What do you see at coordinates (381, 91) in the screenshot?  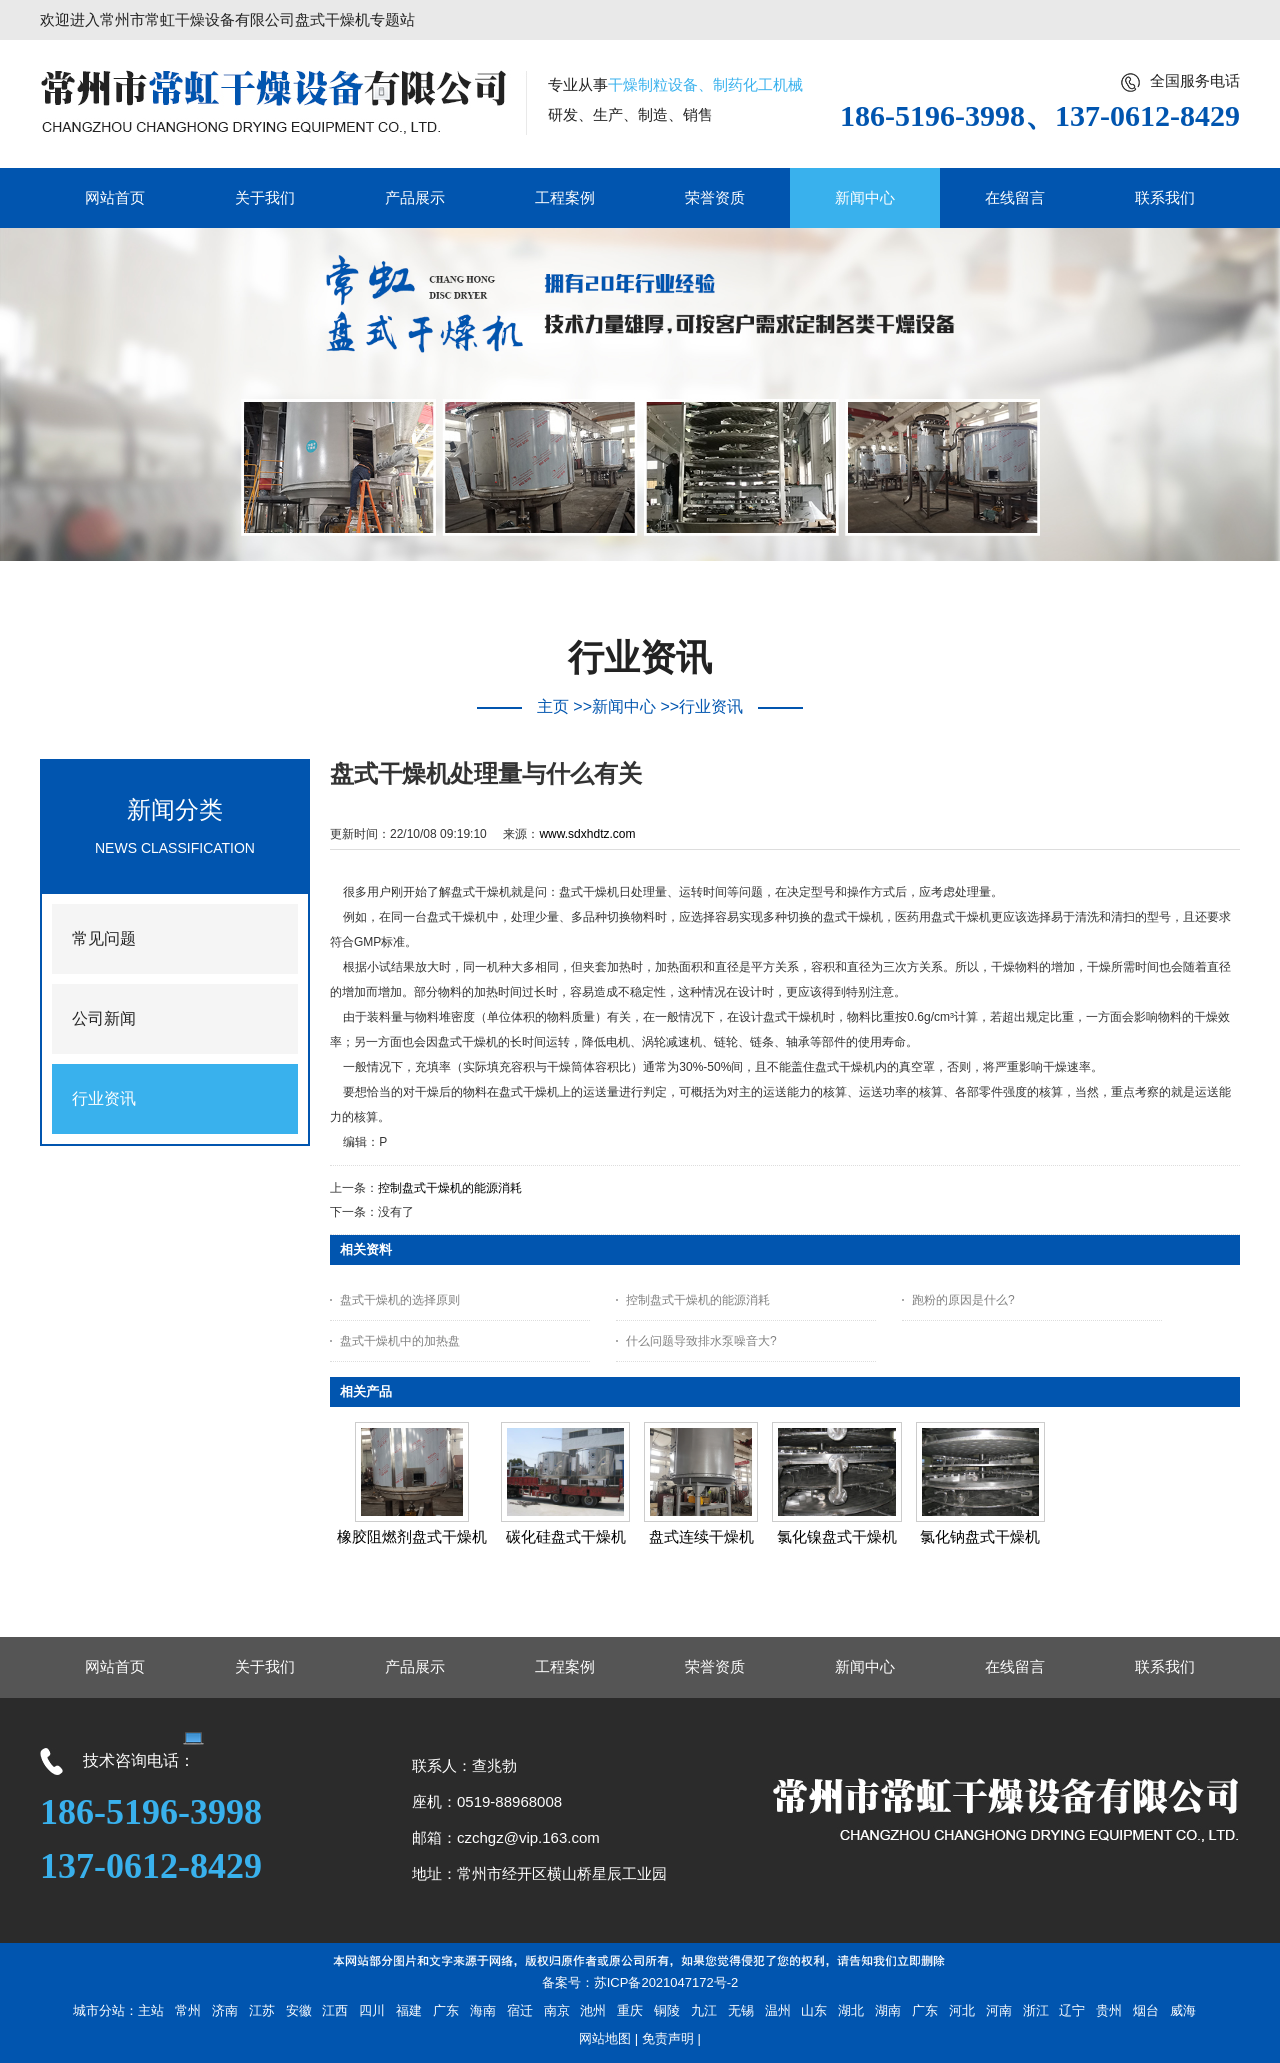 I see `access general system settings` at bounding box center [381, 91].